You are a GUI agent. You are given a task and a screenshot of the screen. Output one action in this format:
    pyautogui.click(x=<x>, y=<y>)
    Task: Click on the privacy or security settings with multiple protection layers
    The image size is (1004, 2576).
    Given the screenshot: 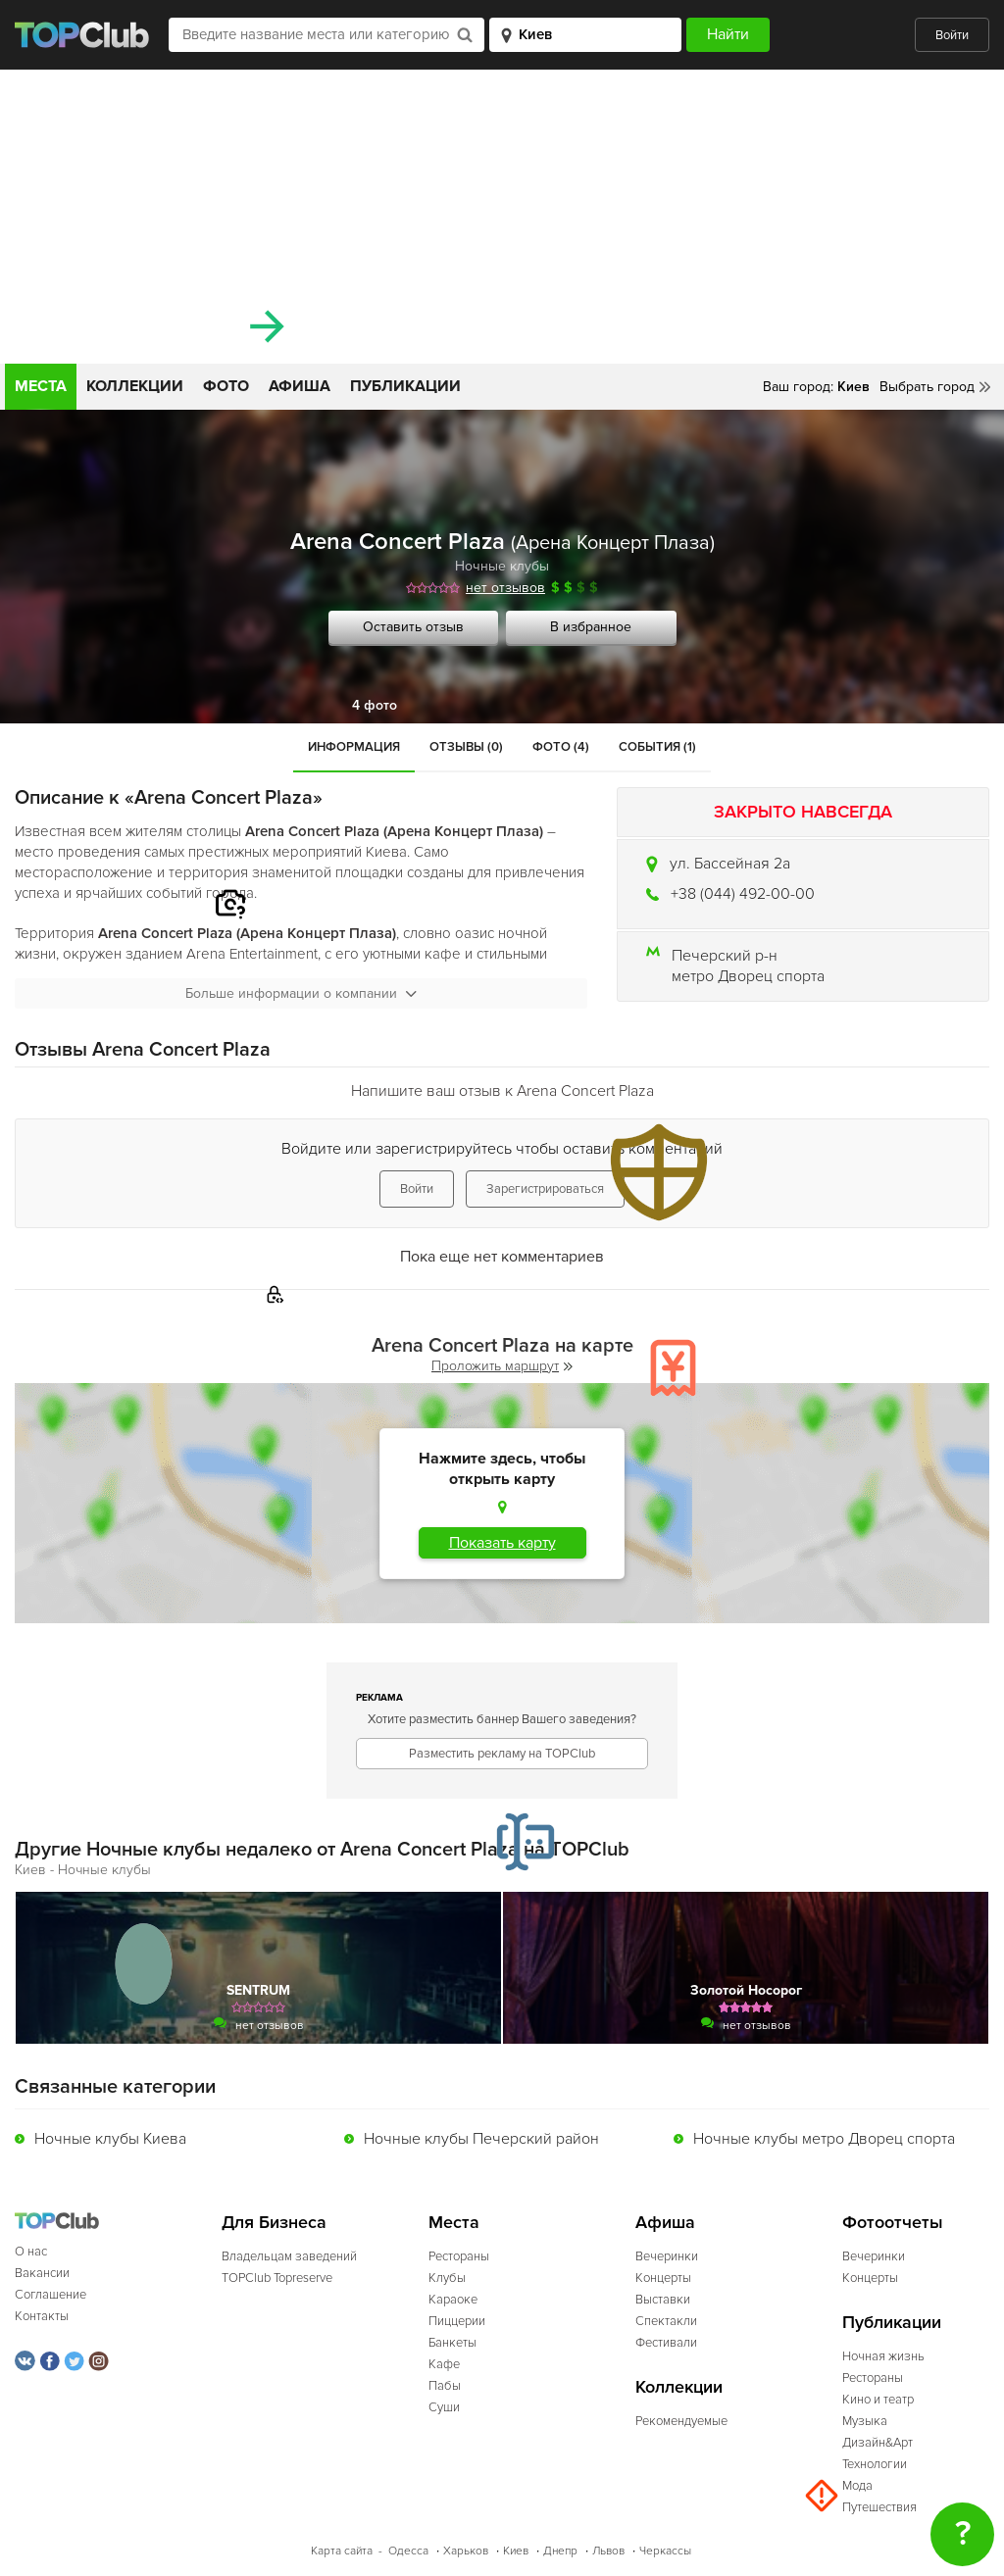 What is the action you would take?
    pyautogui.click(x=659, y=1172)
    